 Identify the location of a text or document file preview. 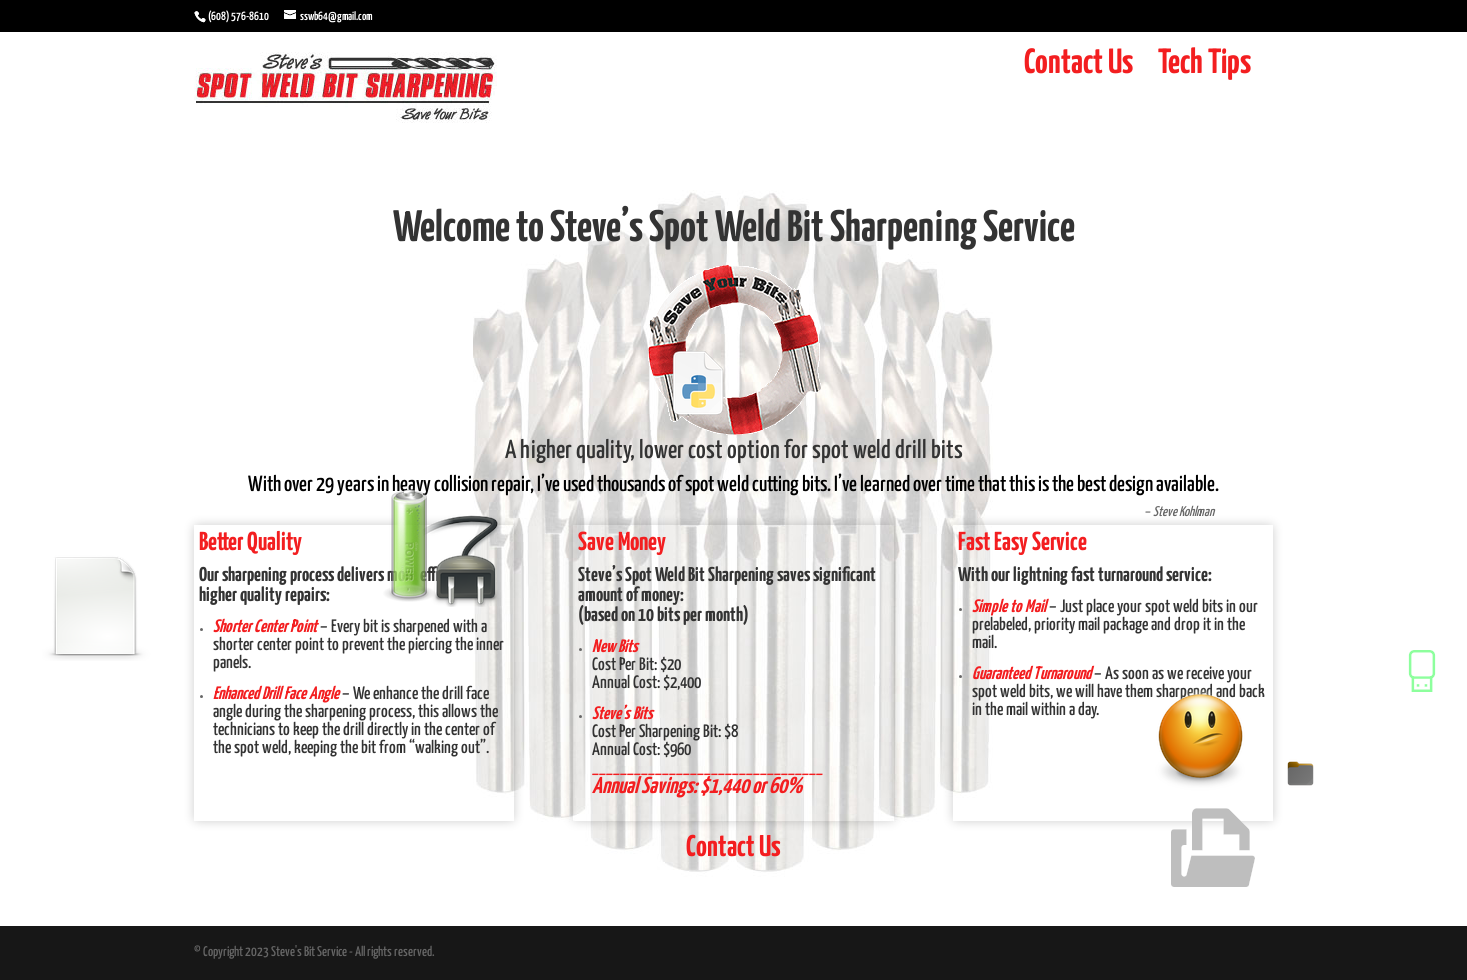
(97, 606).